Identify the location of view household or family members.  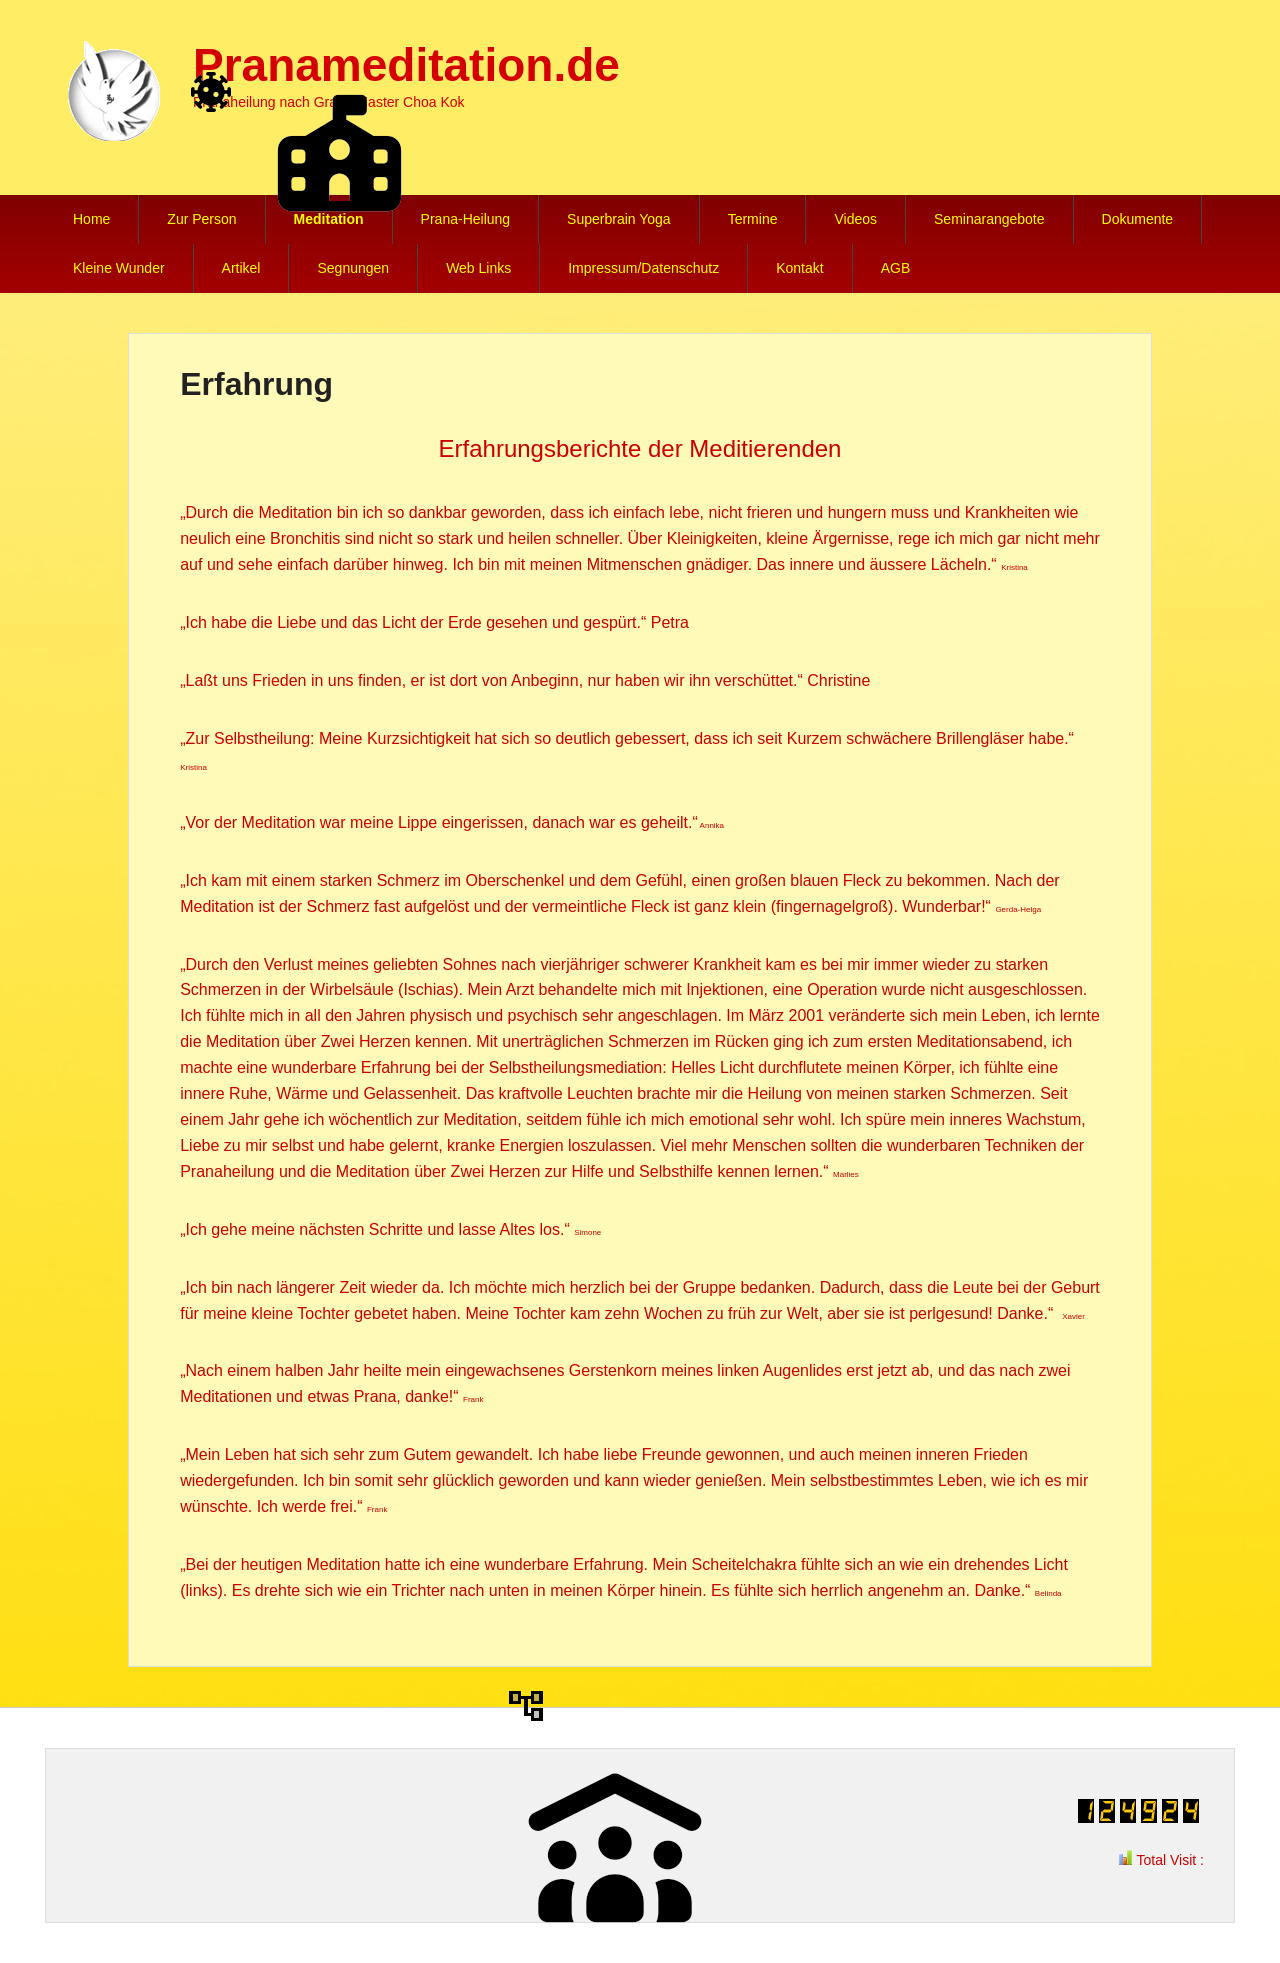
(615, 1855).